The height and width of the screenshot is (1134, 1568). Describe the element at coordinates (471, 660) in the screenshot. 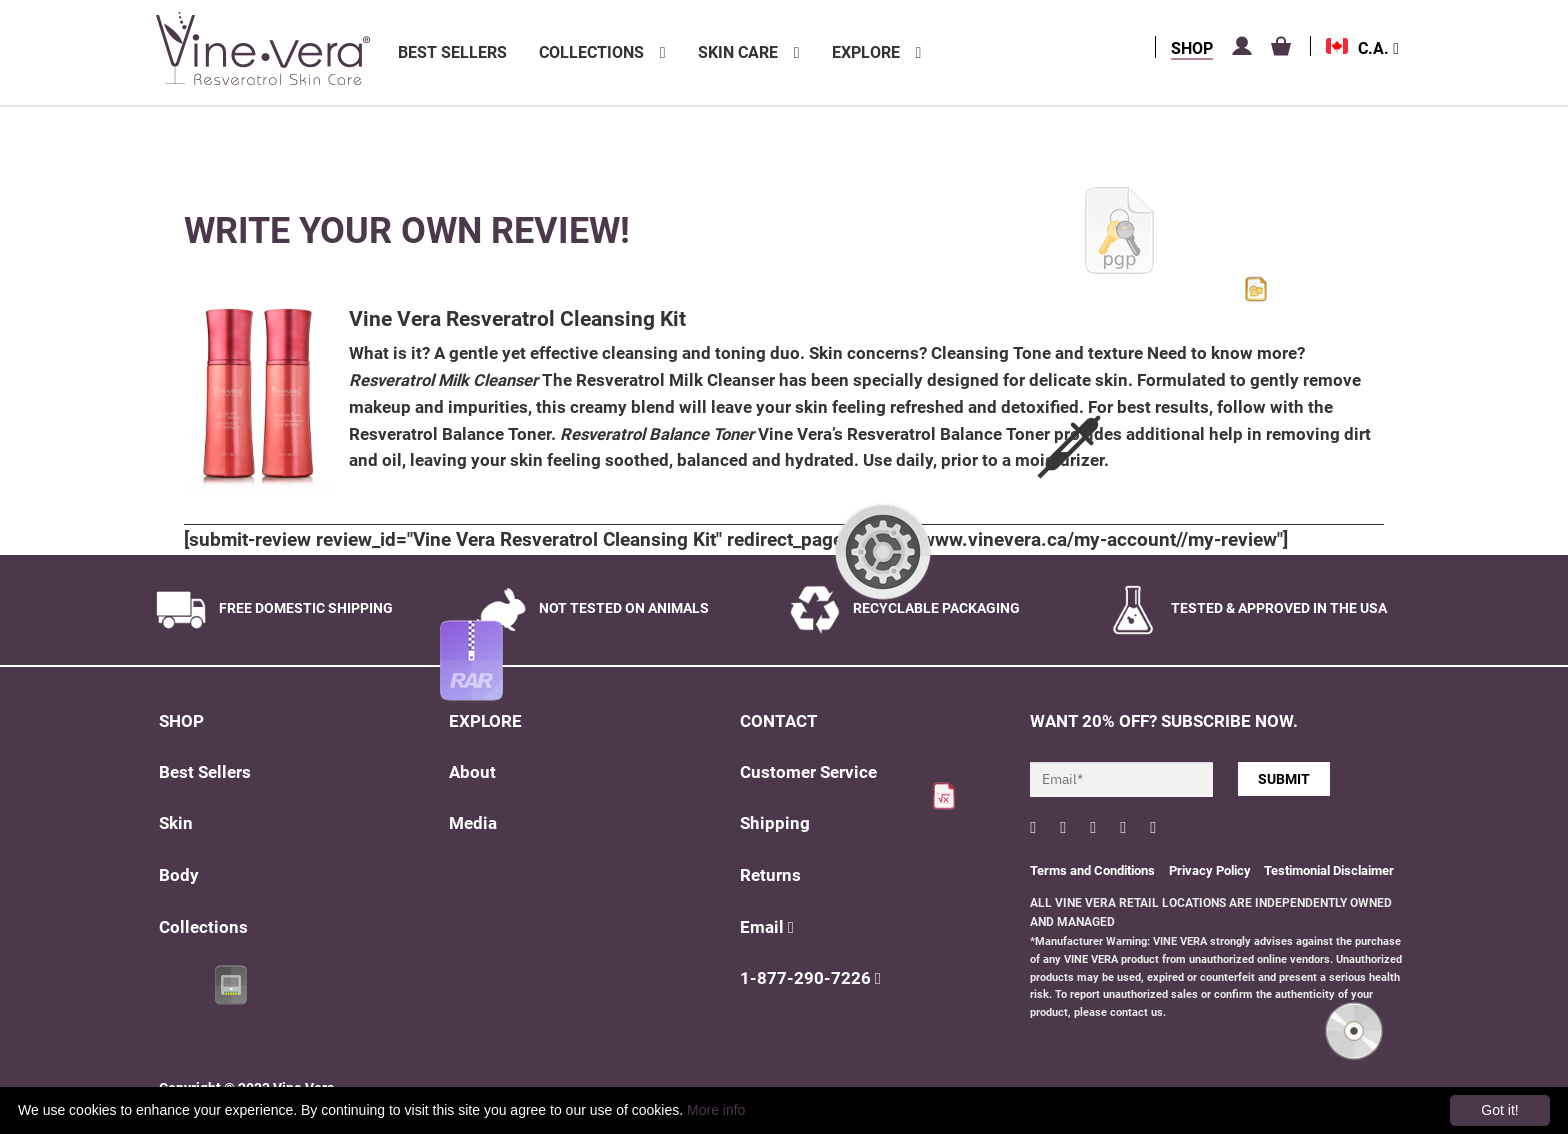

I see `a RAR compressed archive file` at that location.